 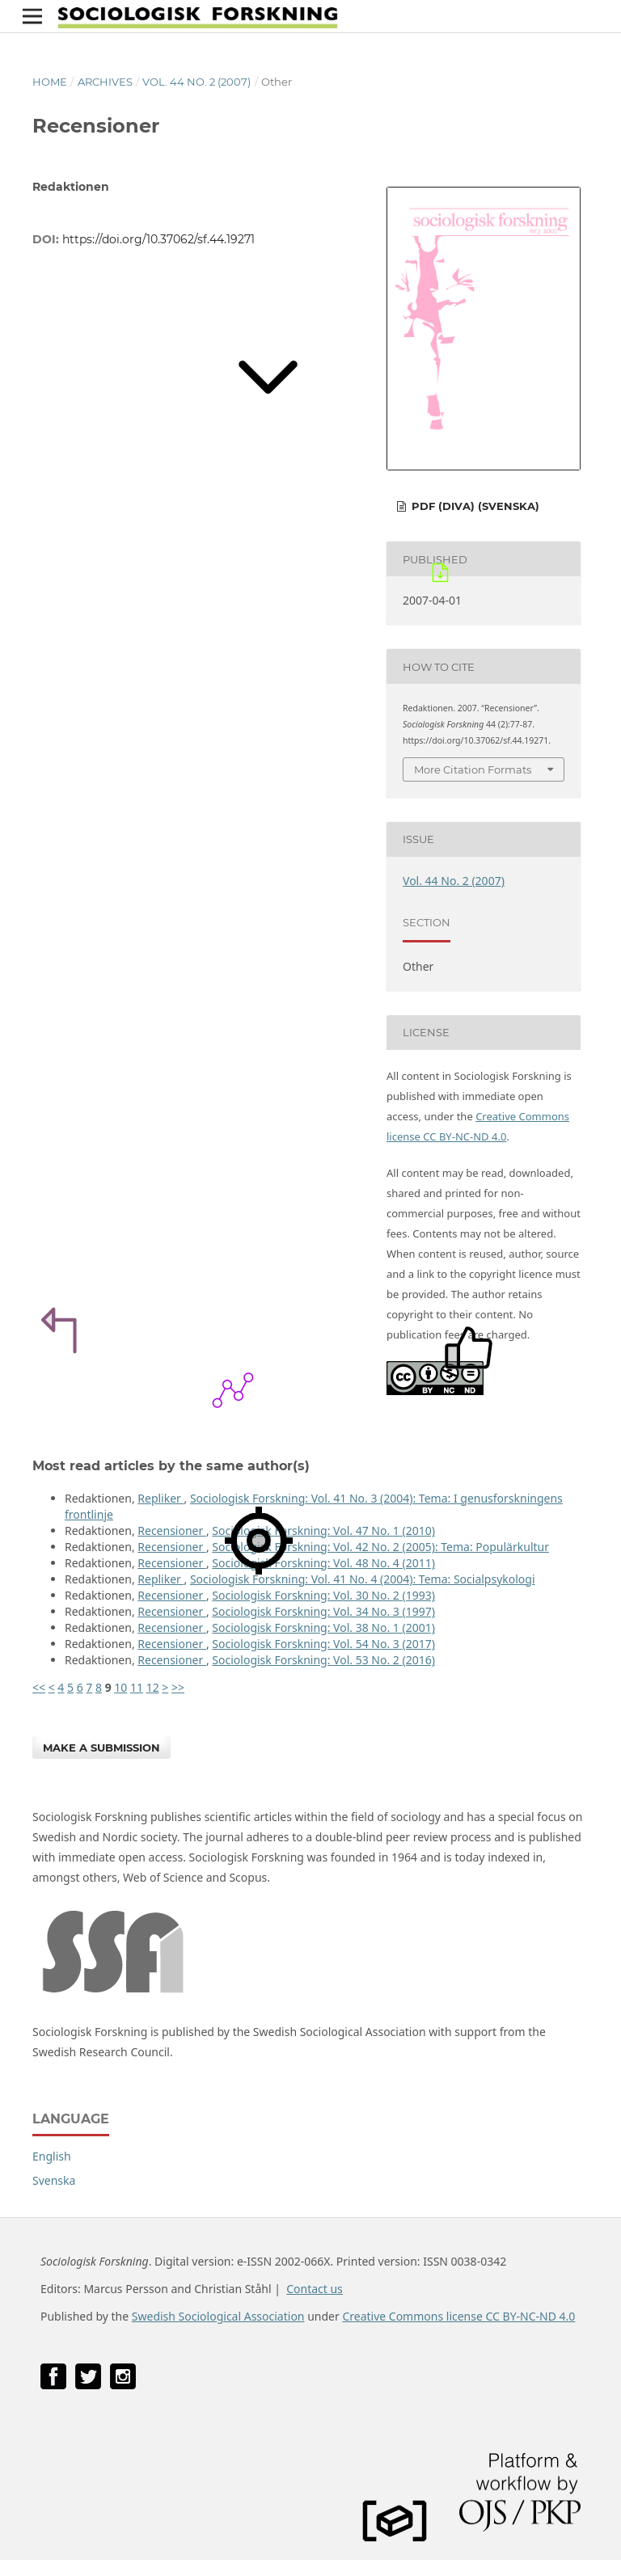 What do you see at coordinates (440, 572) in the screenshot?
I see `download file` at bounding box center [440, 572].